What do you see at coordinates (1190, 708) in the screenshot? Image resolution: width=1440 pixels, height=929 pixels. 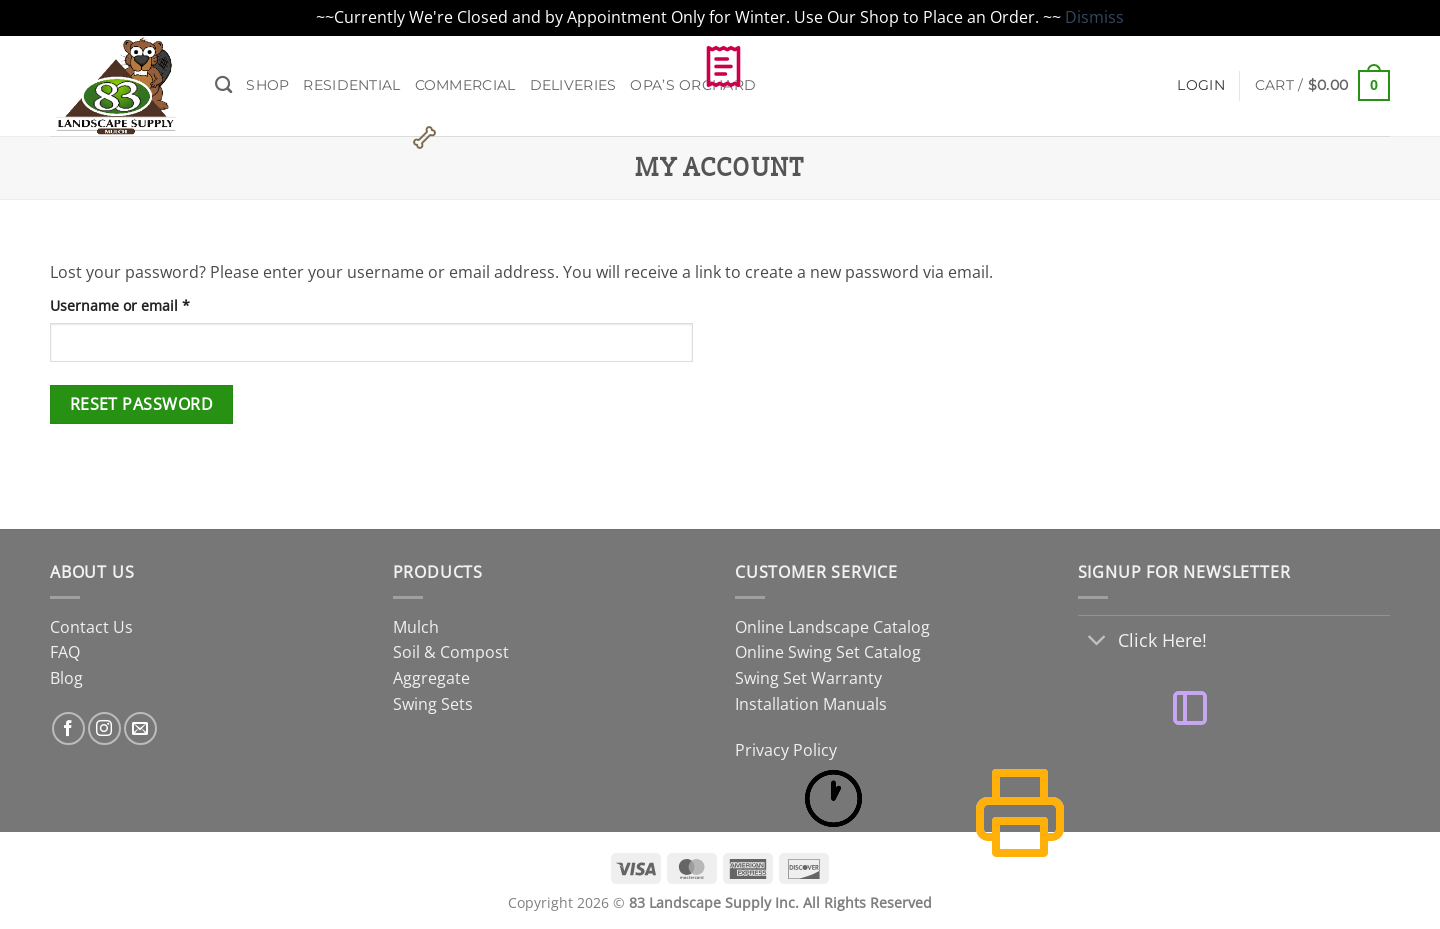 I see `toggle the left sidebar panel` at bounding box center [1190, 708].